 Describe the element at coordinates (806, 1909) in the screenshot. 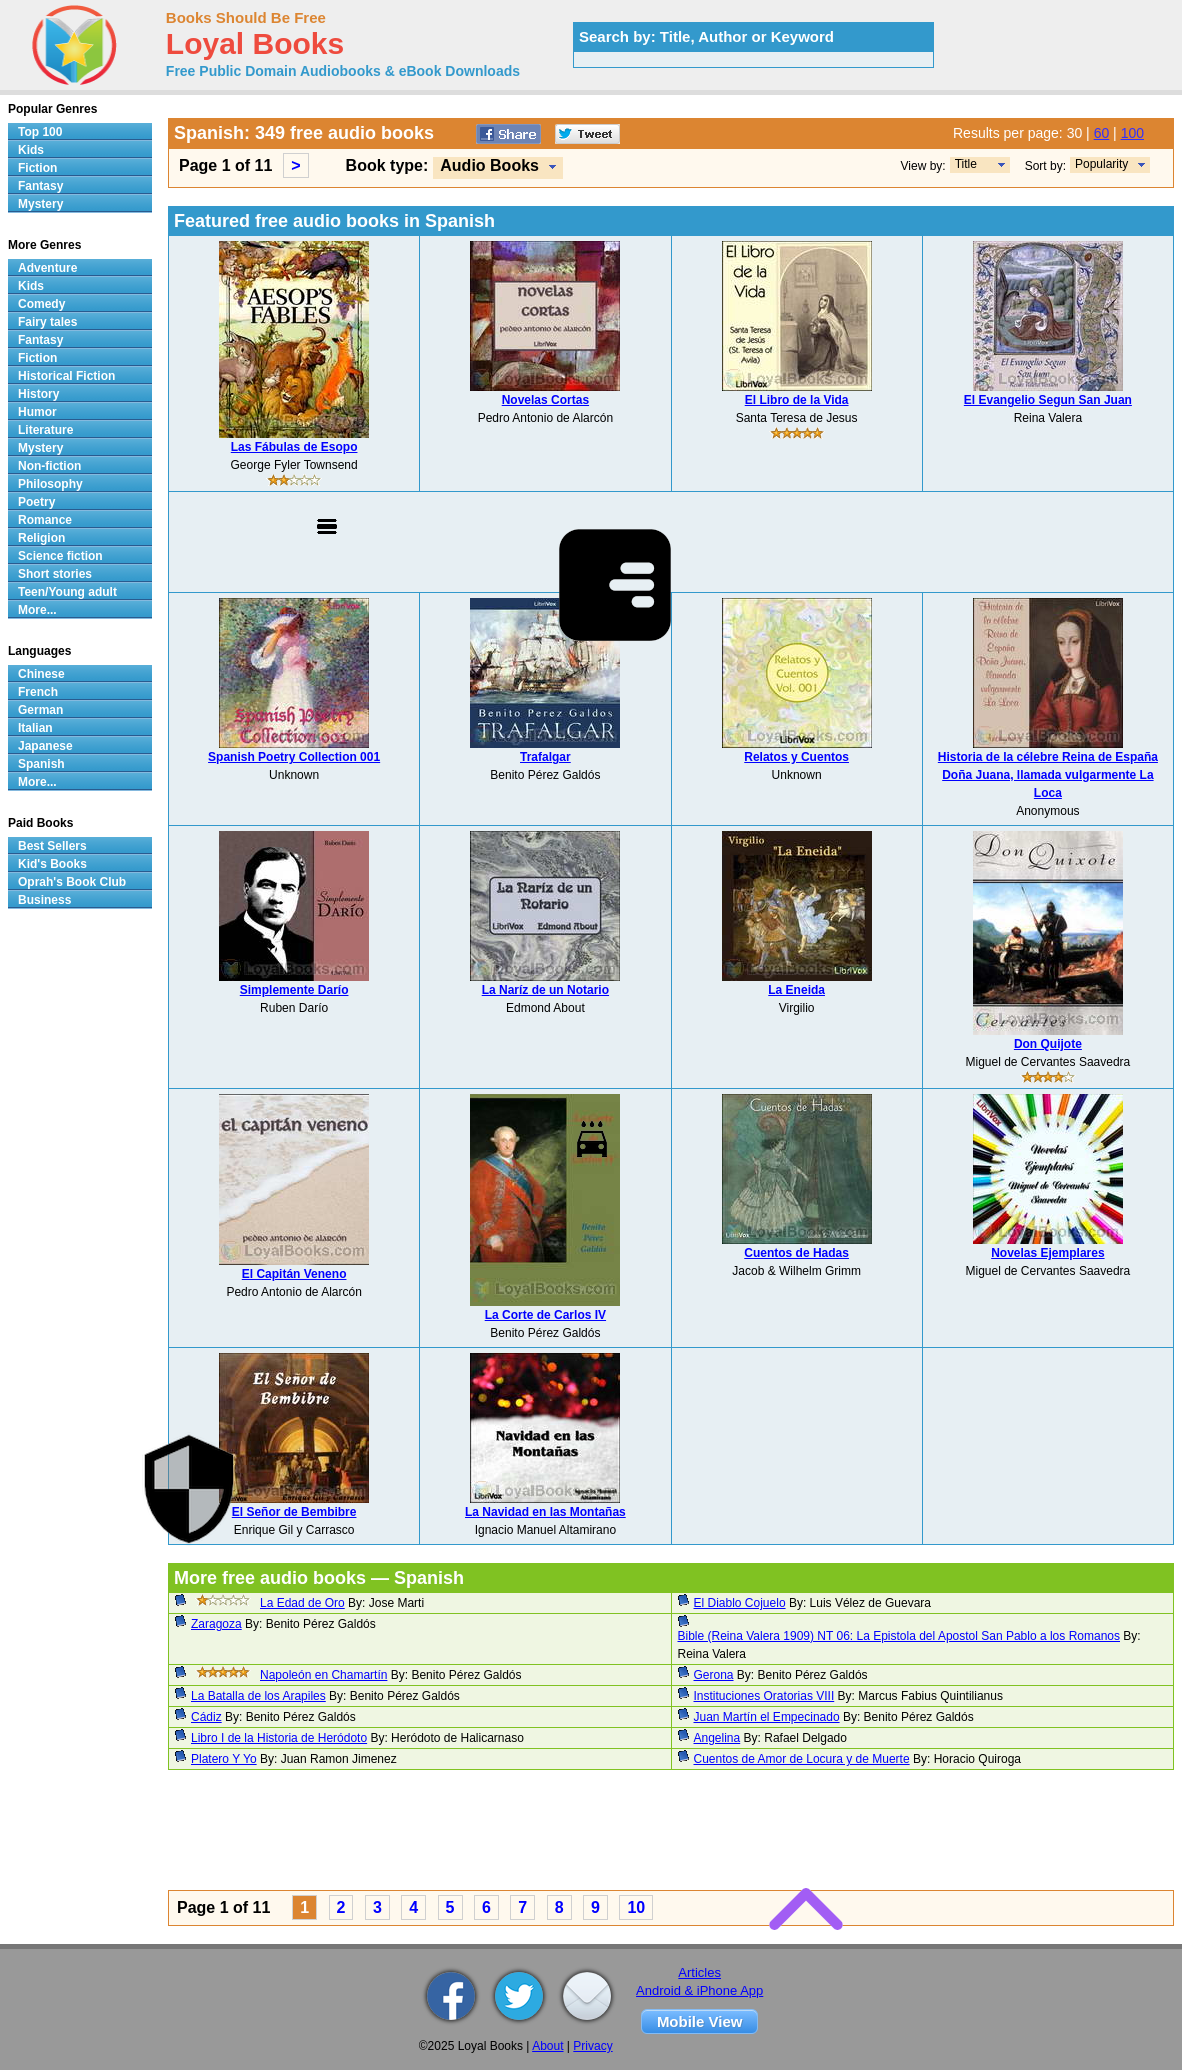

I see `collapse an expanded section` at that location.